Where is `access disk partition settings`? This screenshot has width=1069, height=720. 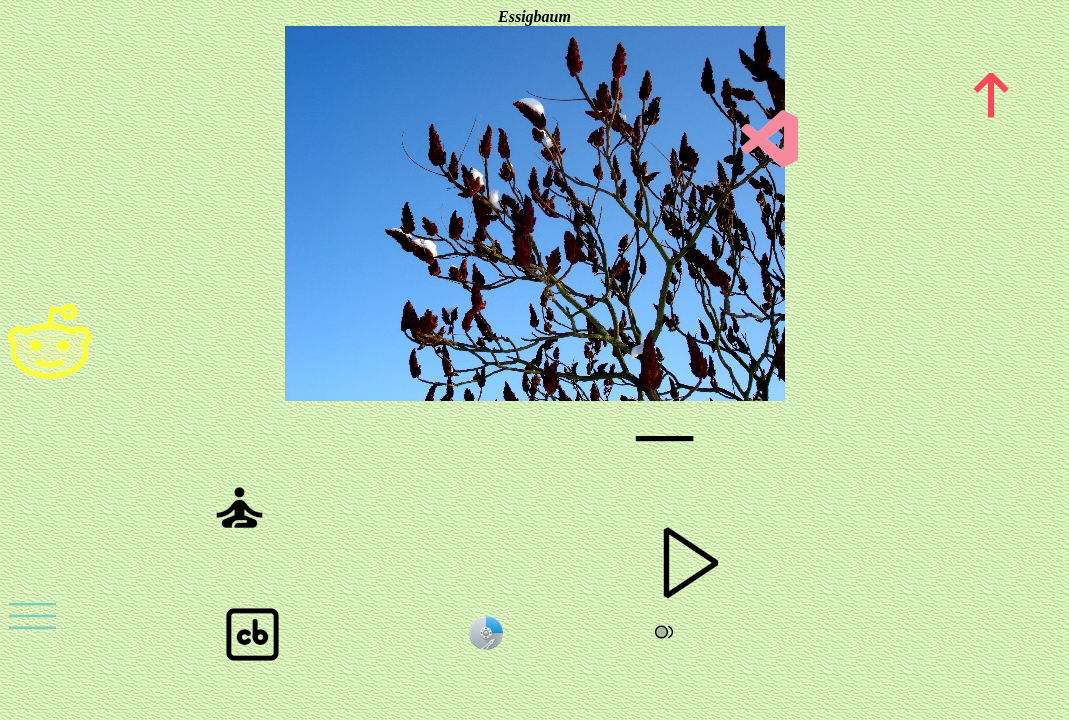
access disk partition settings is located at coordinates (486, 633).